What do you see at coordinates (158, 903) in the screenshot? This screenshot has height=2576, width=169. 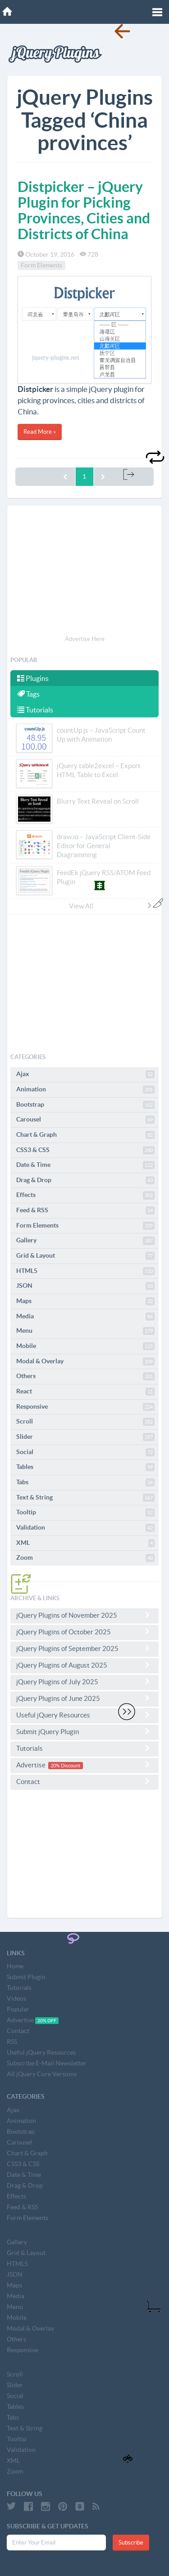 I see `access kitchen or cooking tools` at bounding box center [158, 903].